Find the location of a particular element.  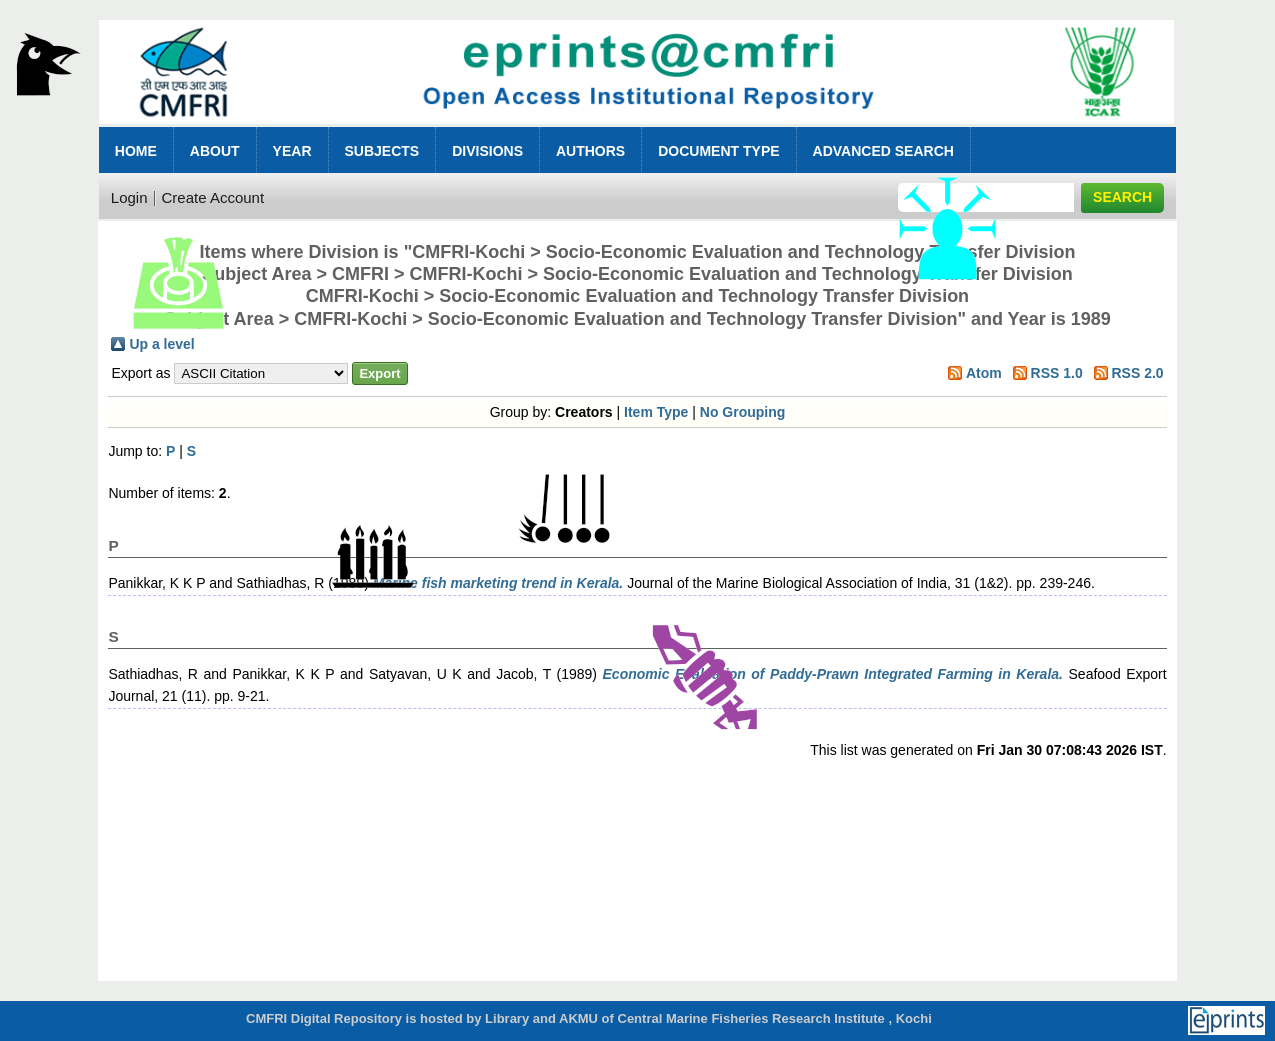

indicates a headache or migraine condition is located at coordinates (947, 228).